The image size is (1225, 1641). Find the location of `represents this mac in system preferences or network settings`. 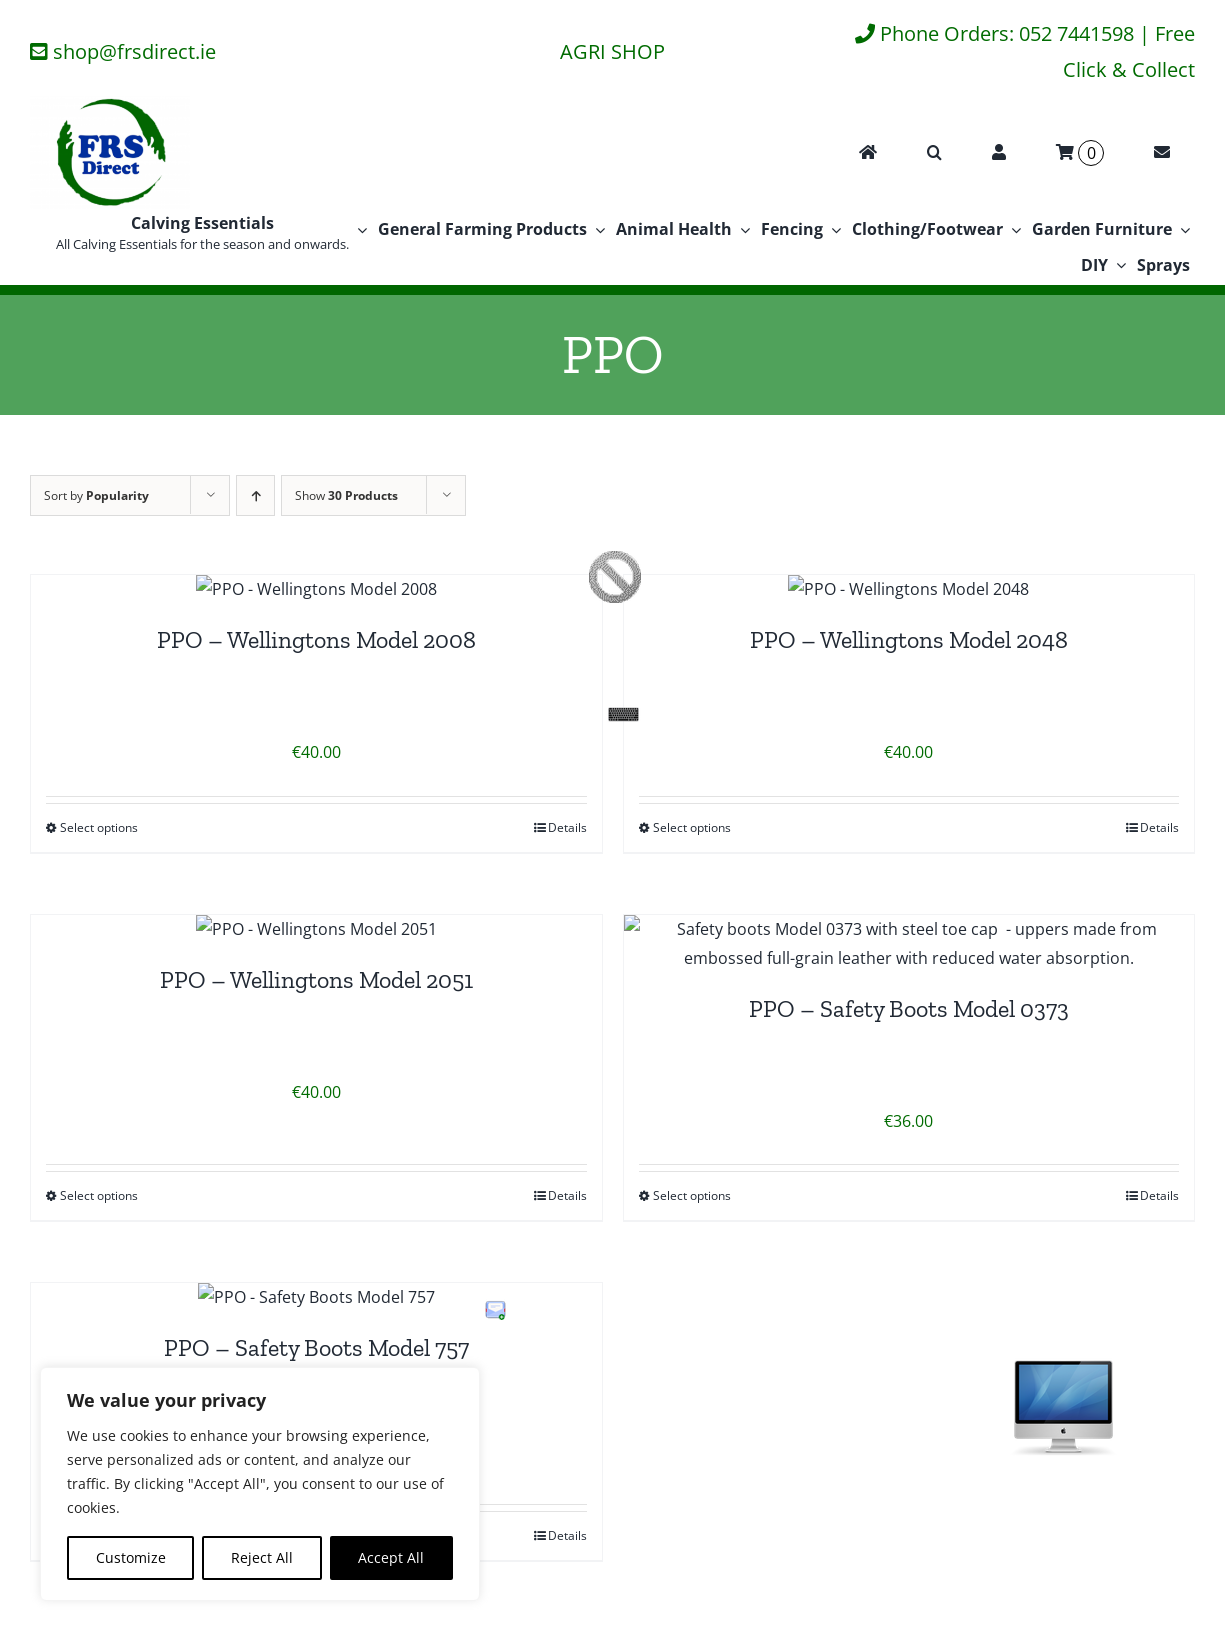

represents this mac in system preferences or network settings is located at coordinates (1063, 1395).